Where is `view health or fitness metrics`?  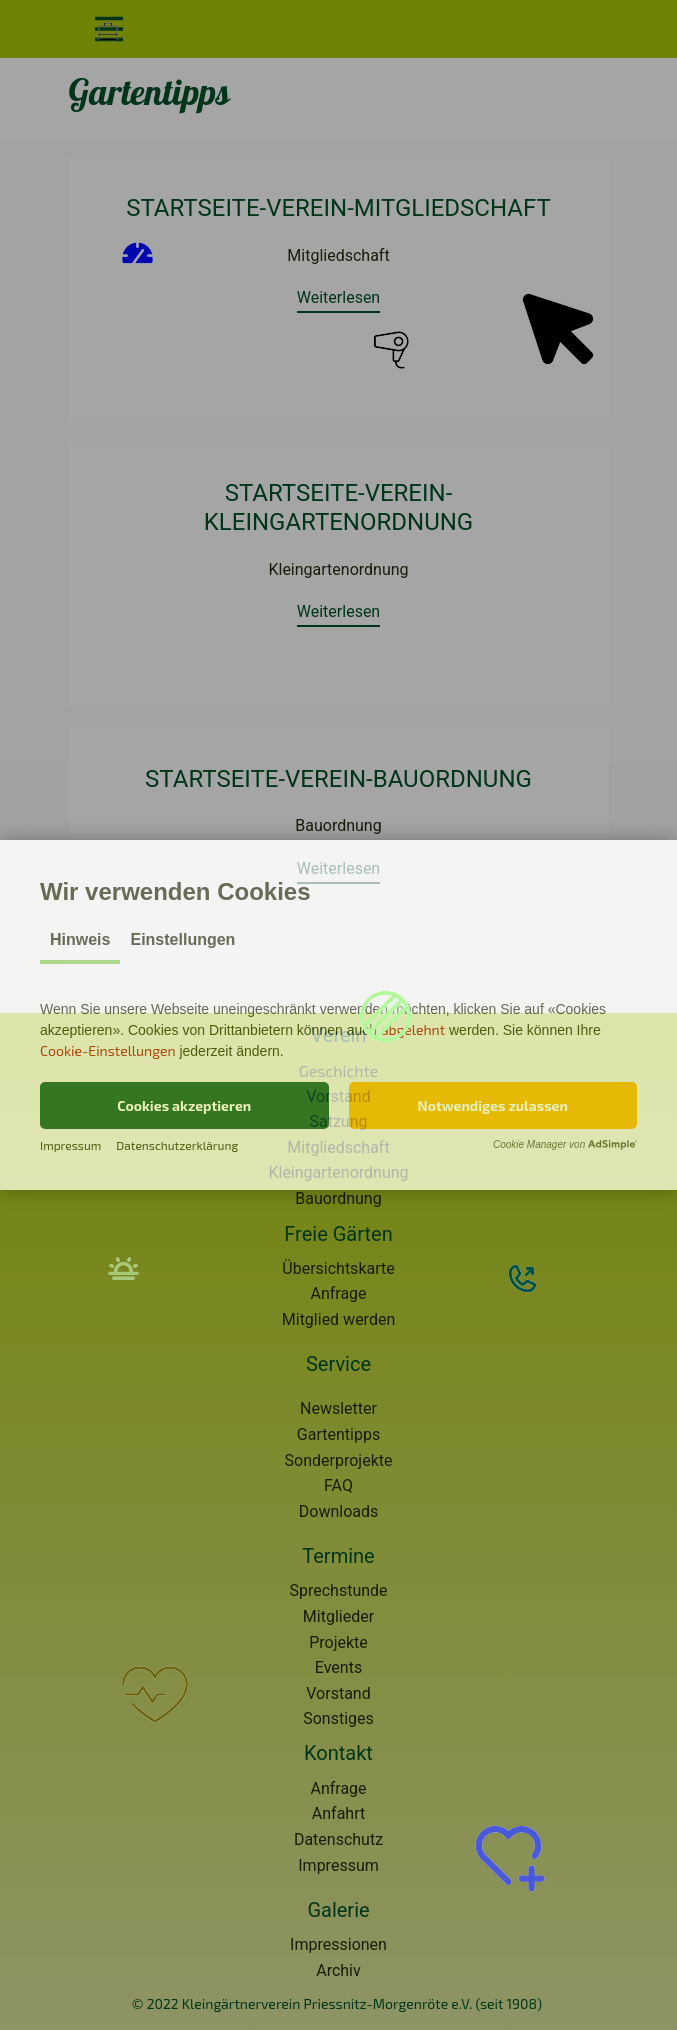
view health or fitness metrics is located at coordinates (155, 1692).